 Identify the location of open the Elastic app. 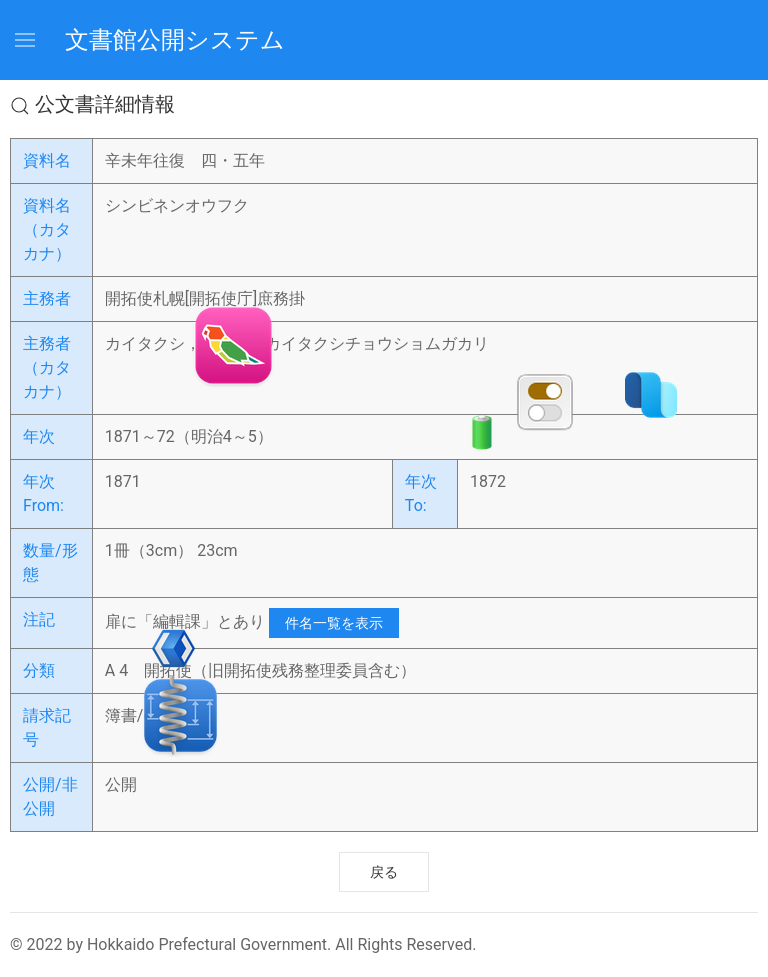
(180, 715).